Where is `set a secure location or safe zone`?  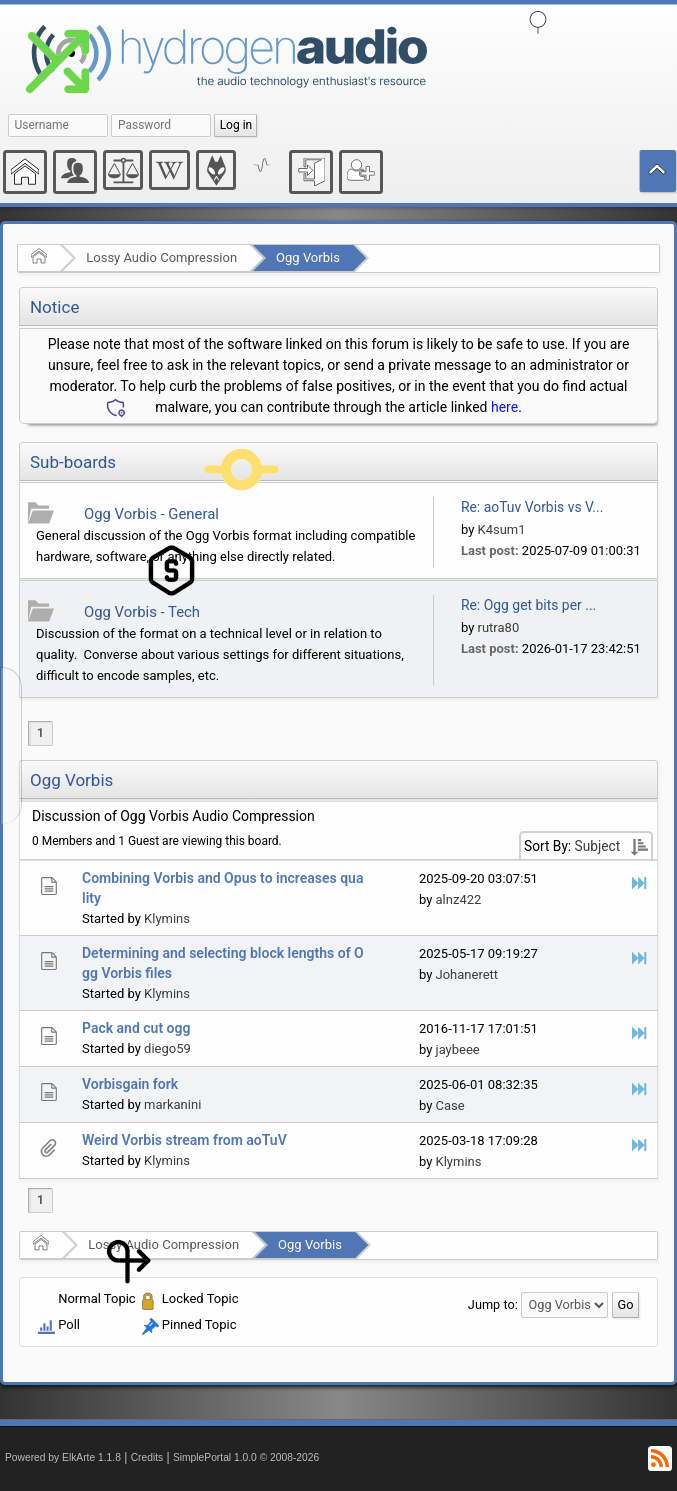 set a secure location or safe zone is located at coordinates (115, 407).